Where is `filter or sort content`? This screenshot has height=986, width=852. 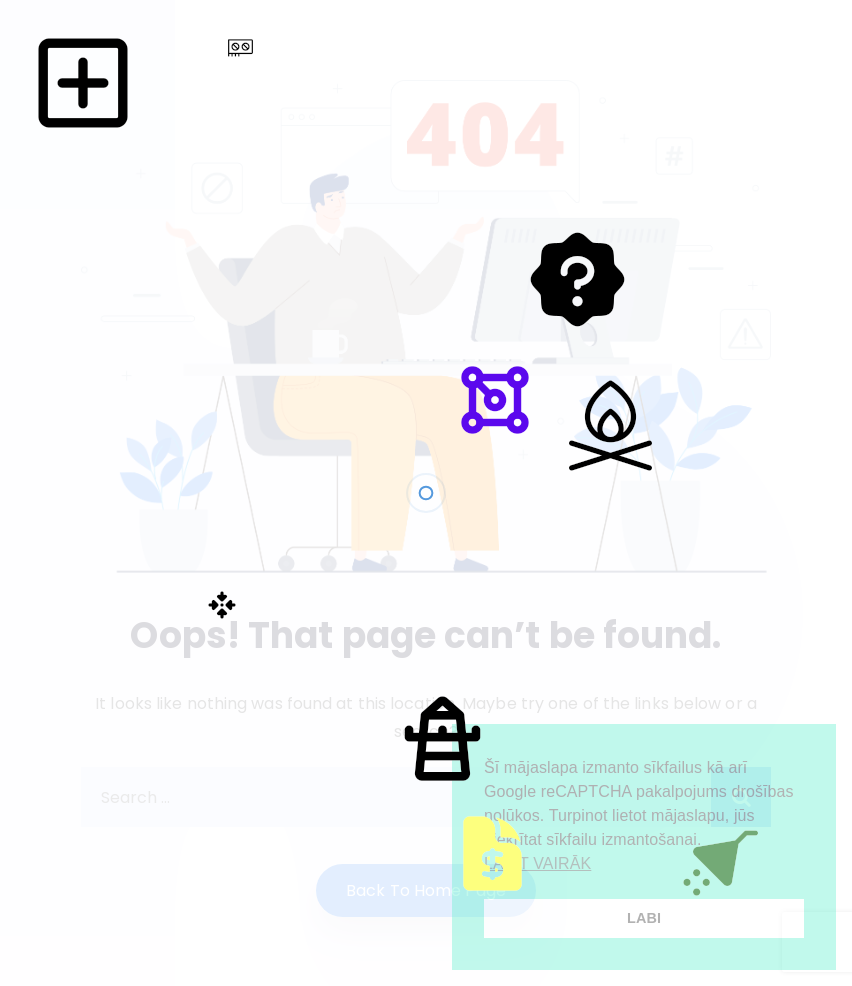
filter or sort content is located at coordinates (719, 859).